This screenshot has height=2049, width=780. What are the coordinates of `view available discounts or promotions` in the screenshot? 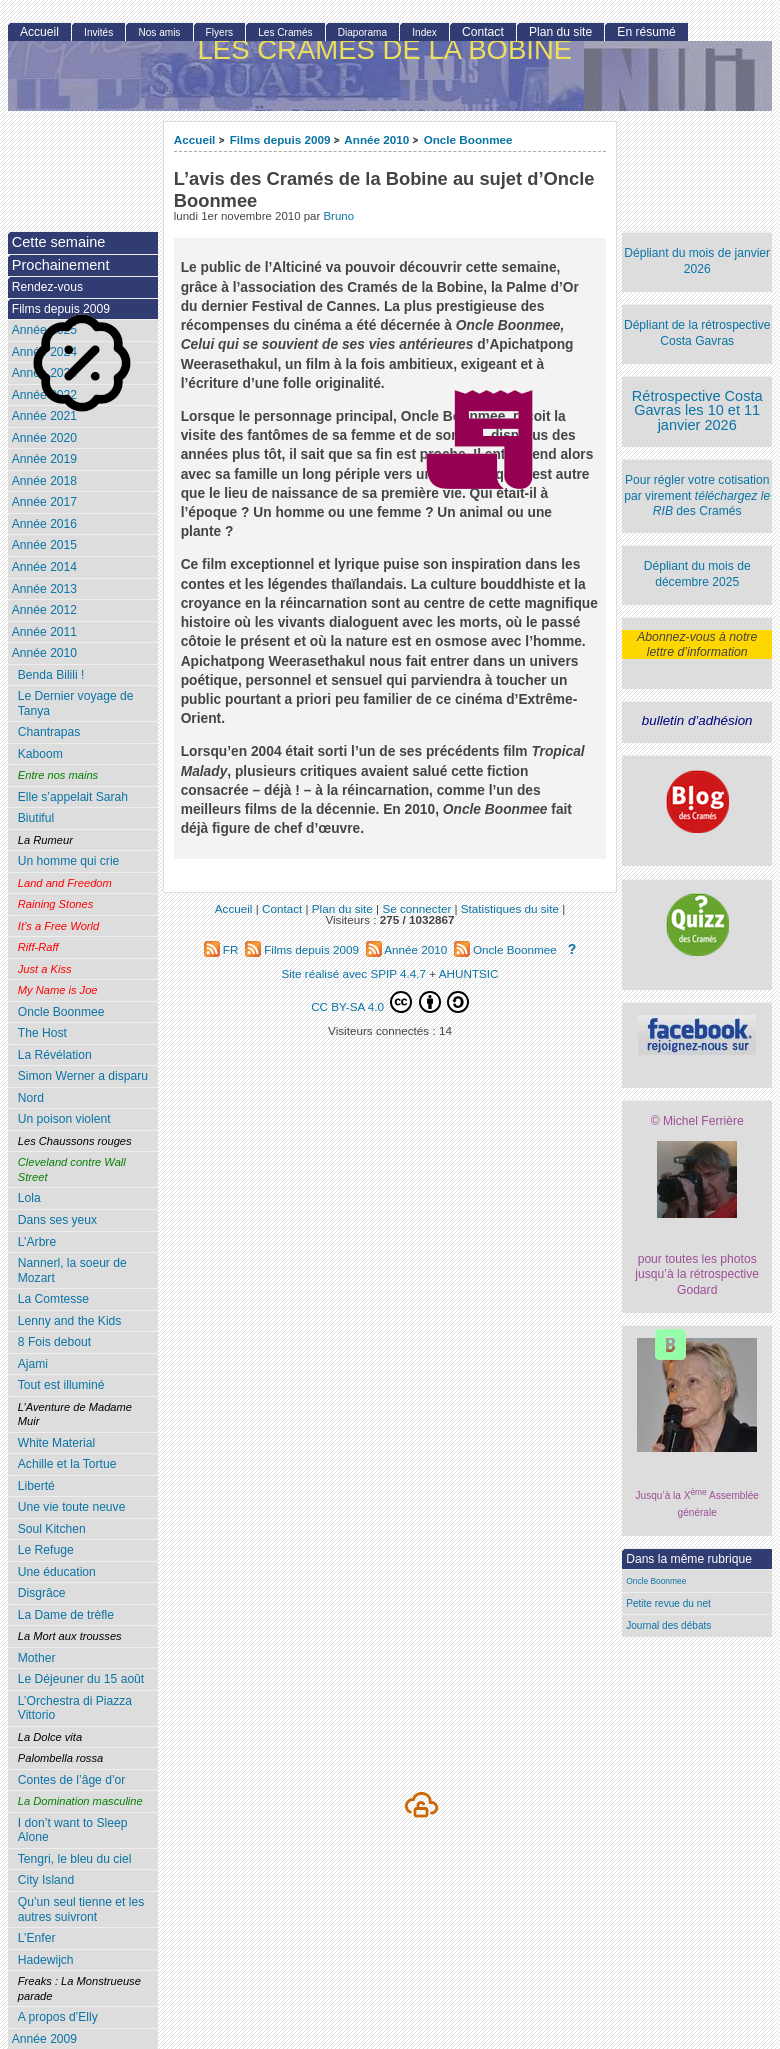 It's located at (82, 363).